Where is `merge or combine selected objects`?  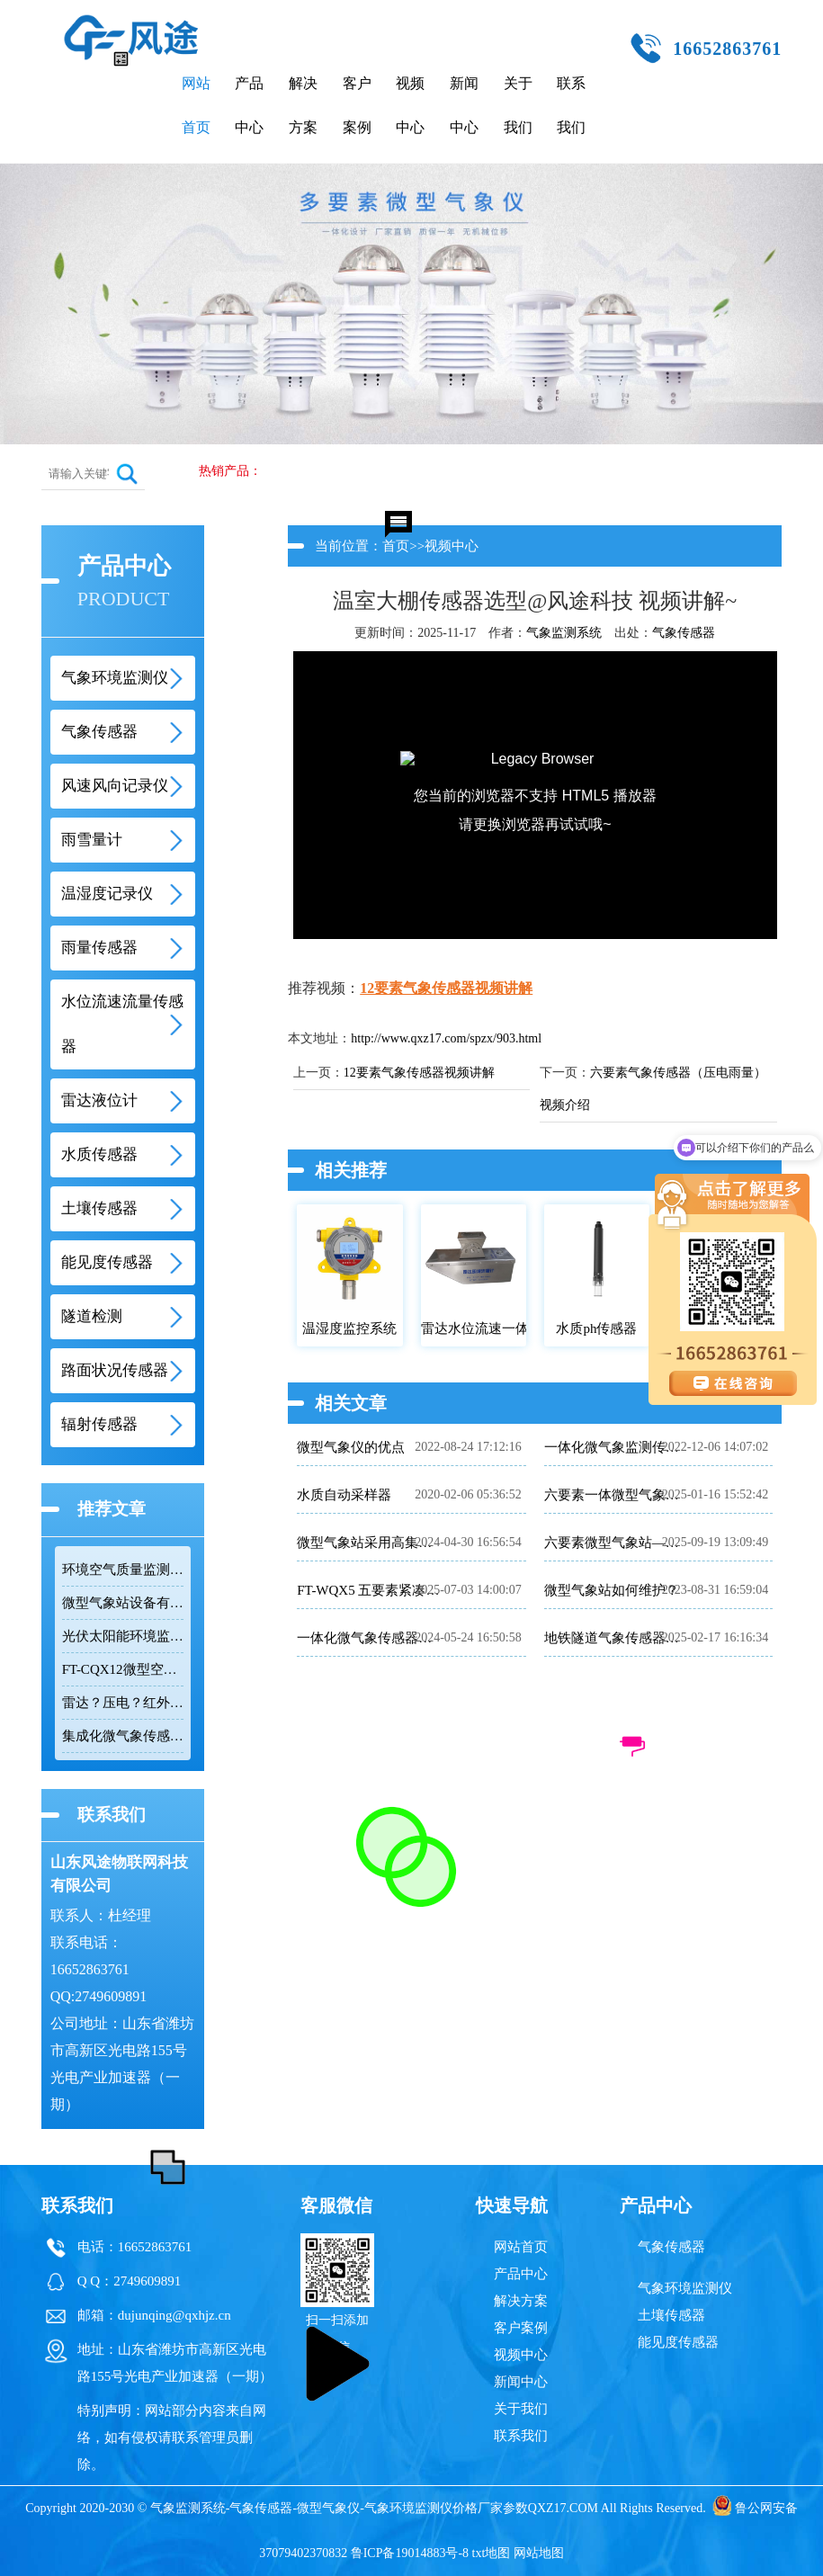 merge or combine selected objects is located at coordinates (406, 1856).